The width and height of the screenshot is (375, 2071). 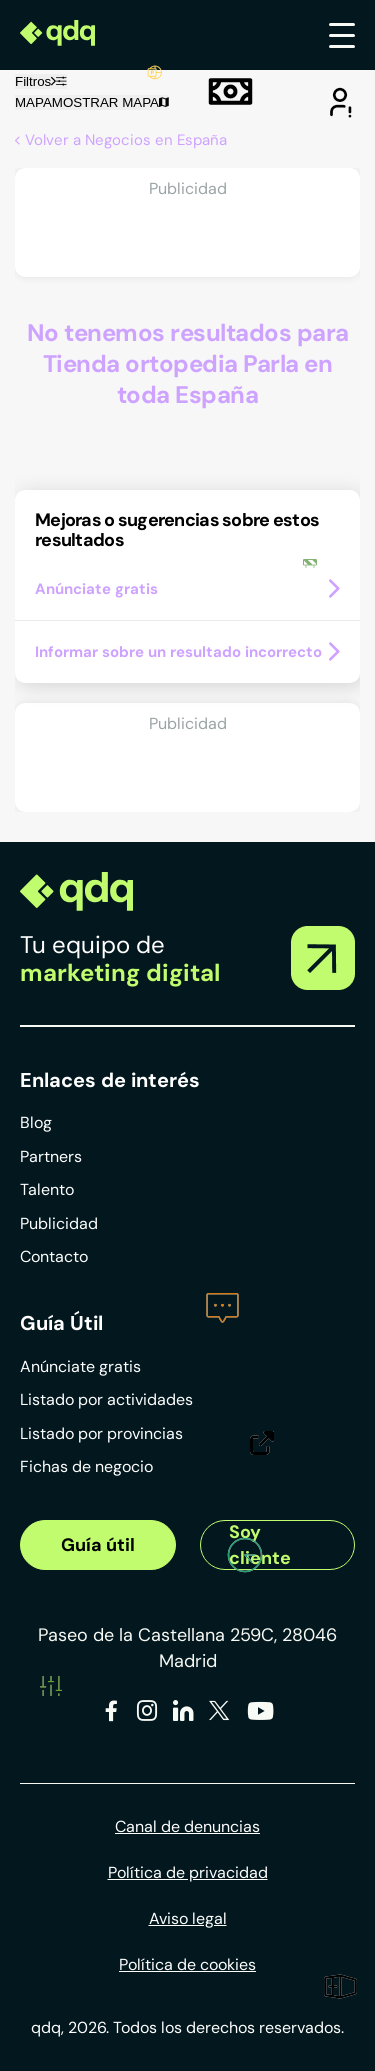 What do you see at coordinates (310, 563) in the screenshot?
I see `indicates a blocked or restricted area` at bounding box center [310, 563].